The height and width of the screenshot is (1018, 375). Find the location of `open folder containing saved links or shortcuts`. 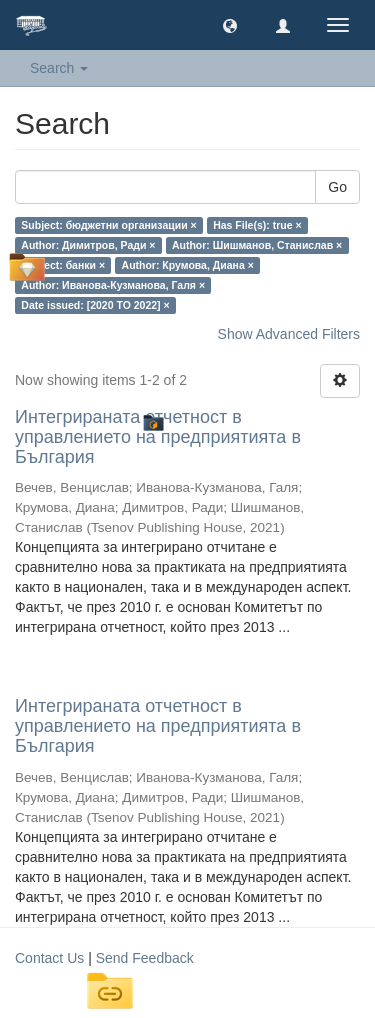

open folder containing saved links or shortcuts is located at coordinates (110, 992).